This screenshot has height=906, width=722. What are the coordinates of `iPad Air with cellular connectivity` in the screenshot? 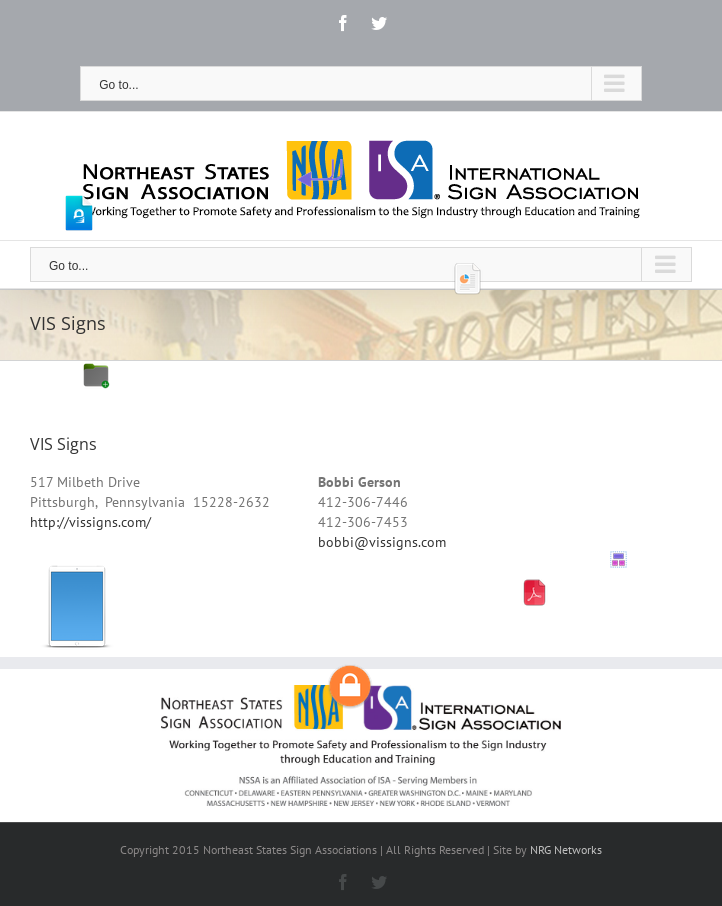 It's located at (77, 607).